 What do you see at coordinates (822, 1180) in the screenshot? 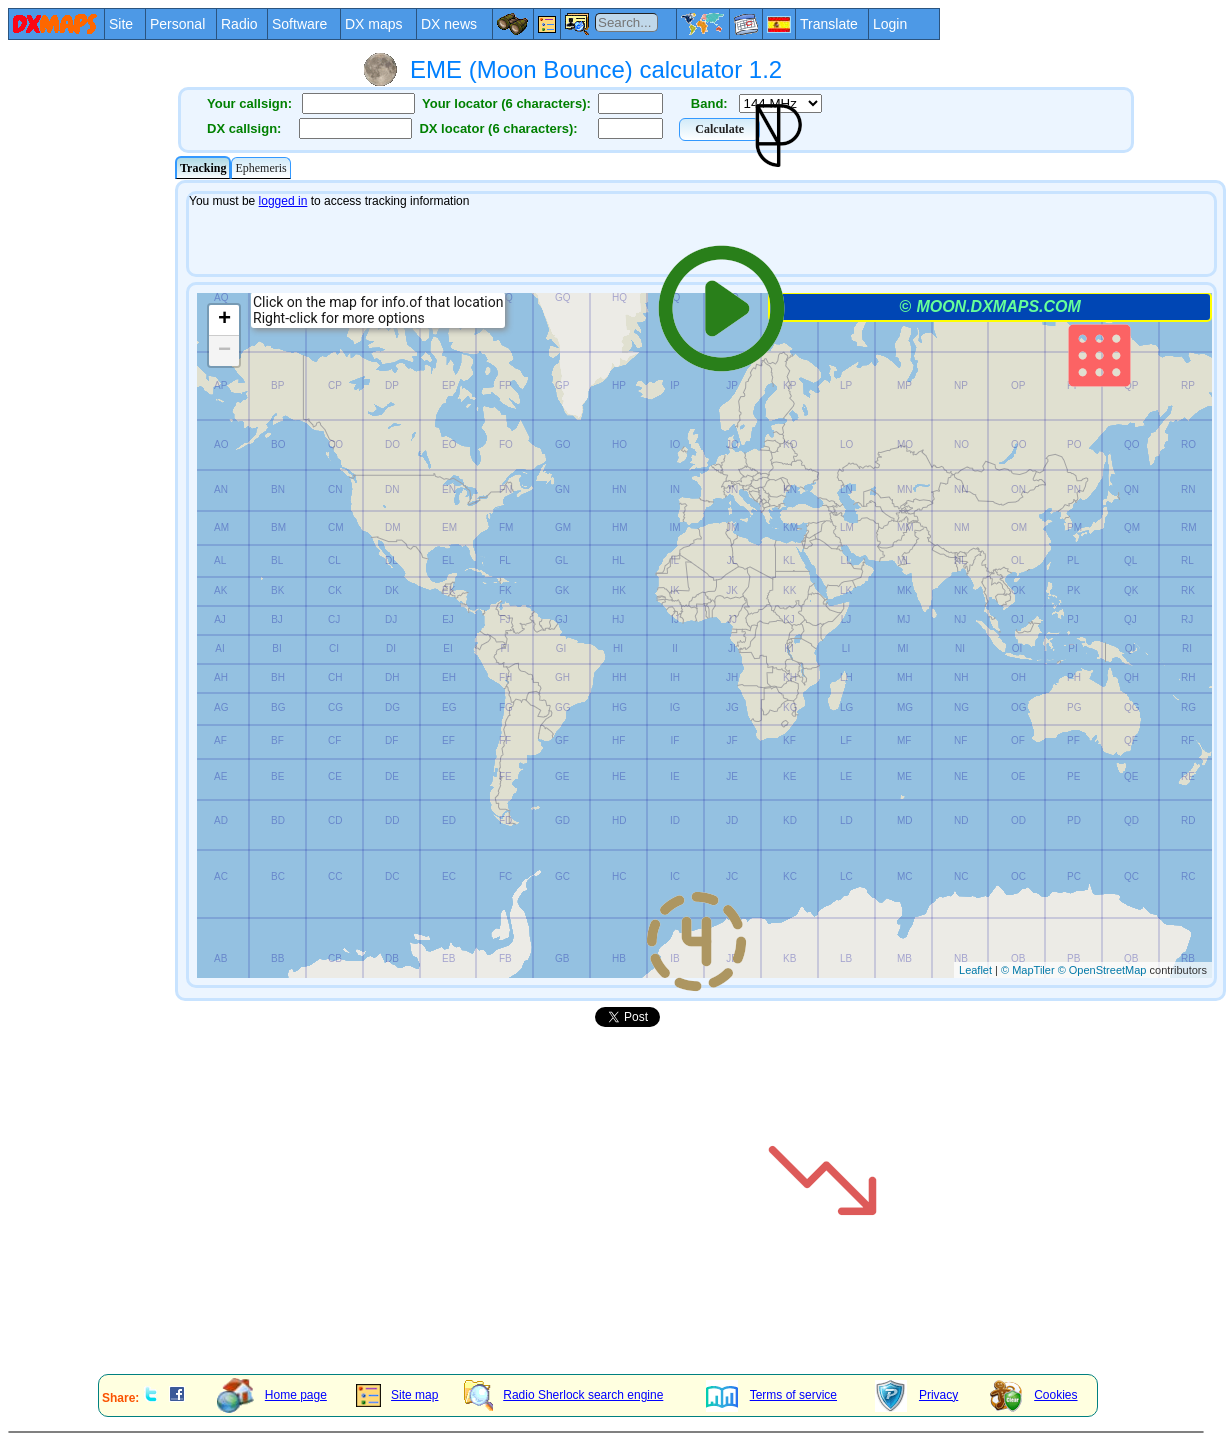
I see `indicates a declining trend or decrease in value` at bounding box center [822, 1180].